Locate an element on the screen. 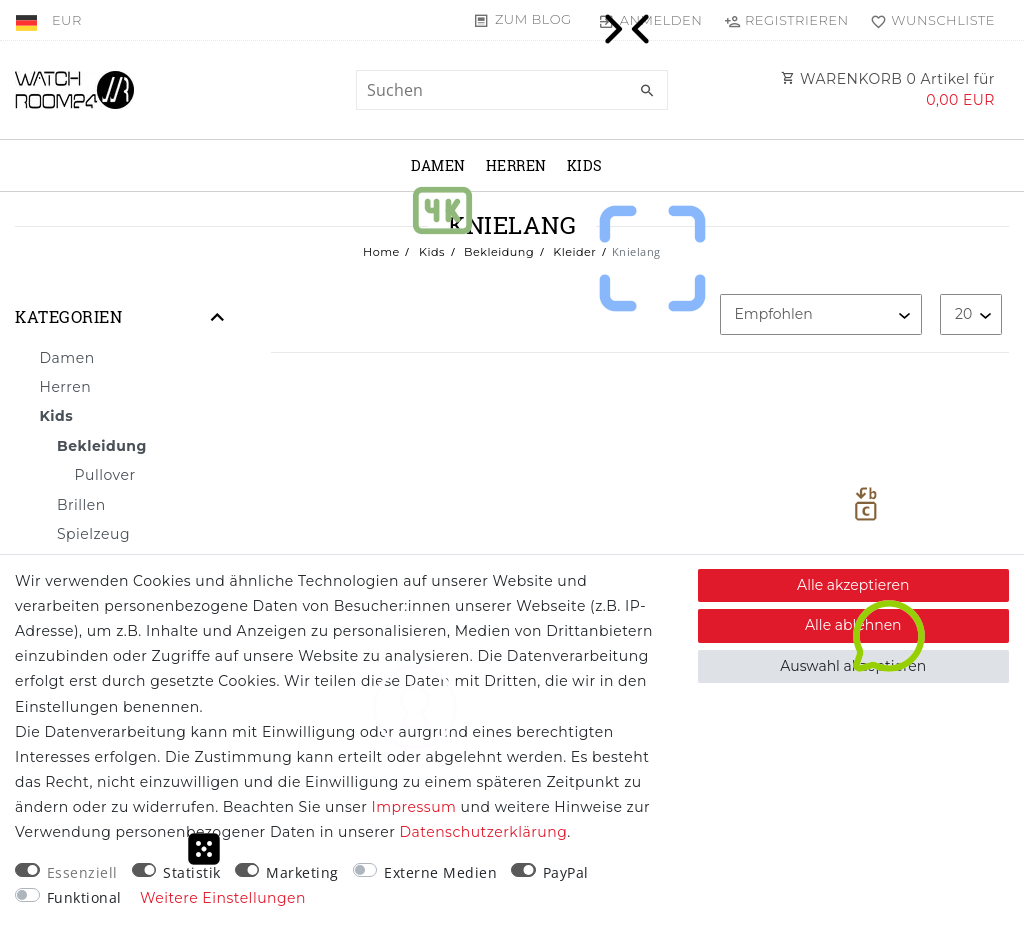  expand to full screen mode is located at coordinates (652, 258).